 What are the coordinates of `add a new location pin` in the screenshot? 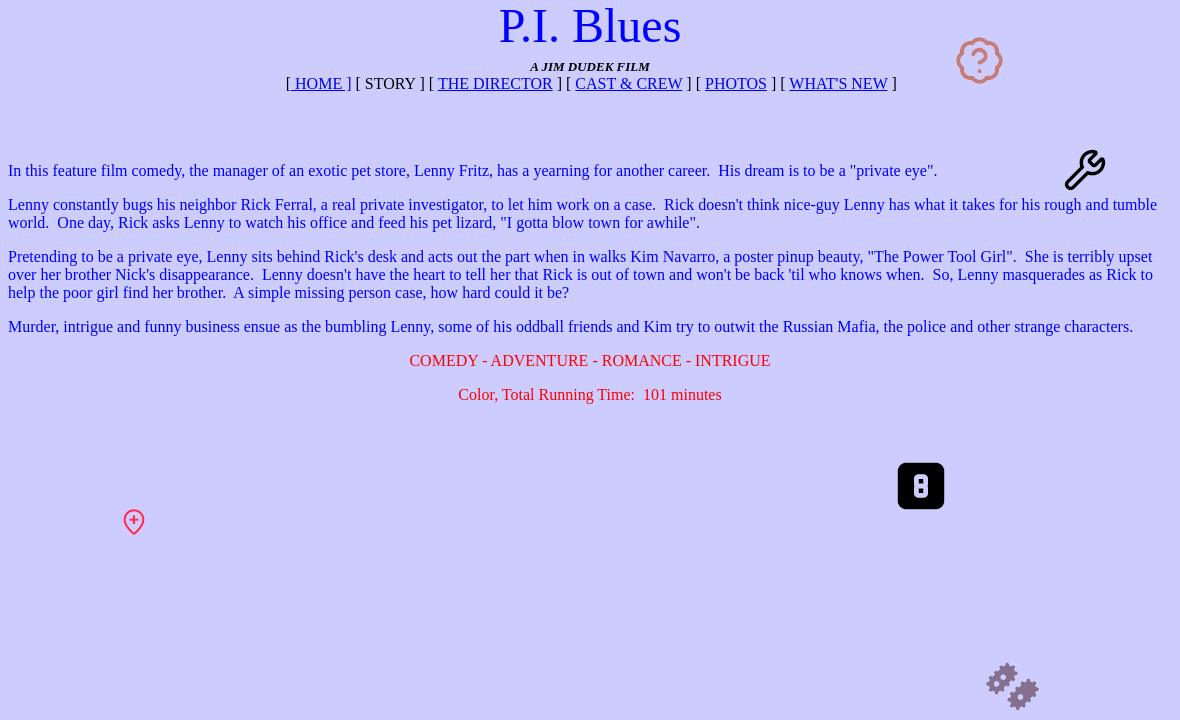 It's located at (134, 522).